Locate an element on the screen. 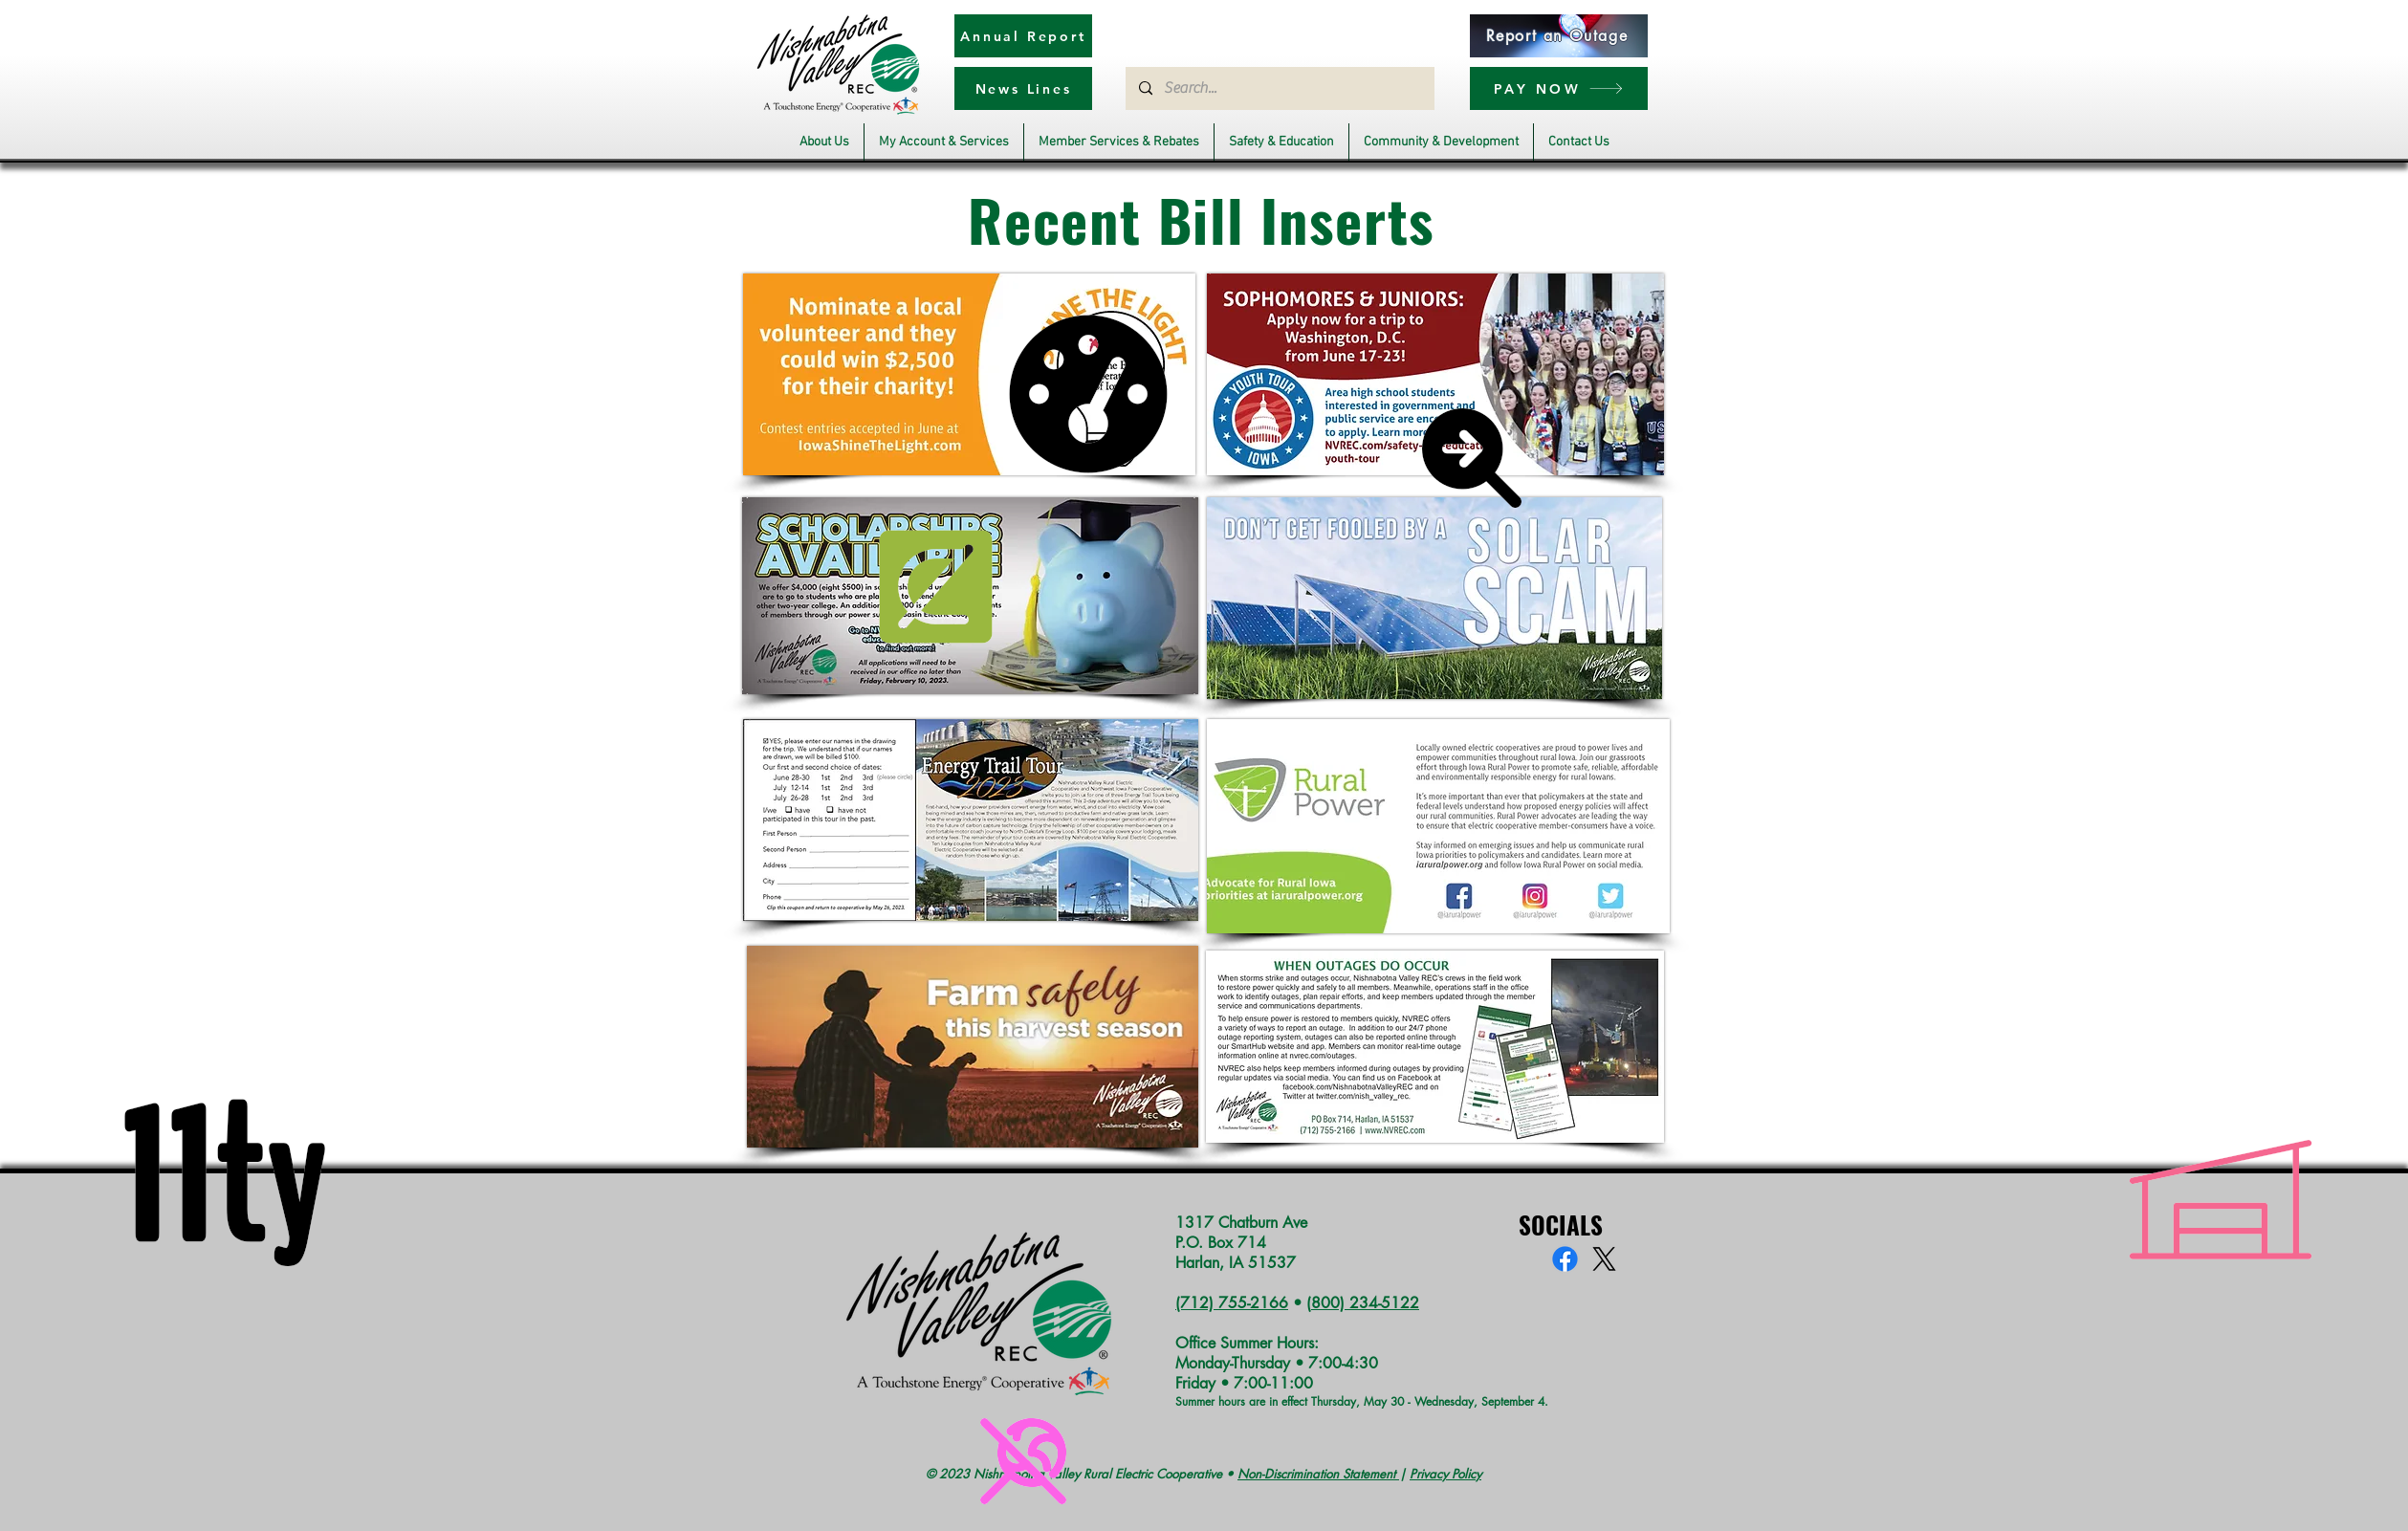 This screenshot has width=2408, height=1531. access warehouse or storage management is located at coordinates (2221, 1206).